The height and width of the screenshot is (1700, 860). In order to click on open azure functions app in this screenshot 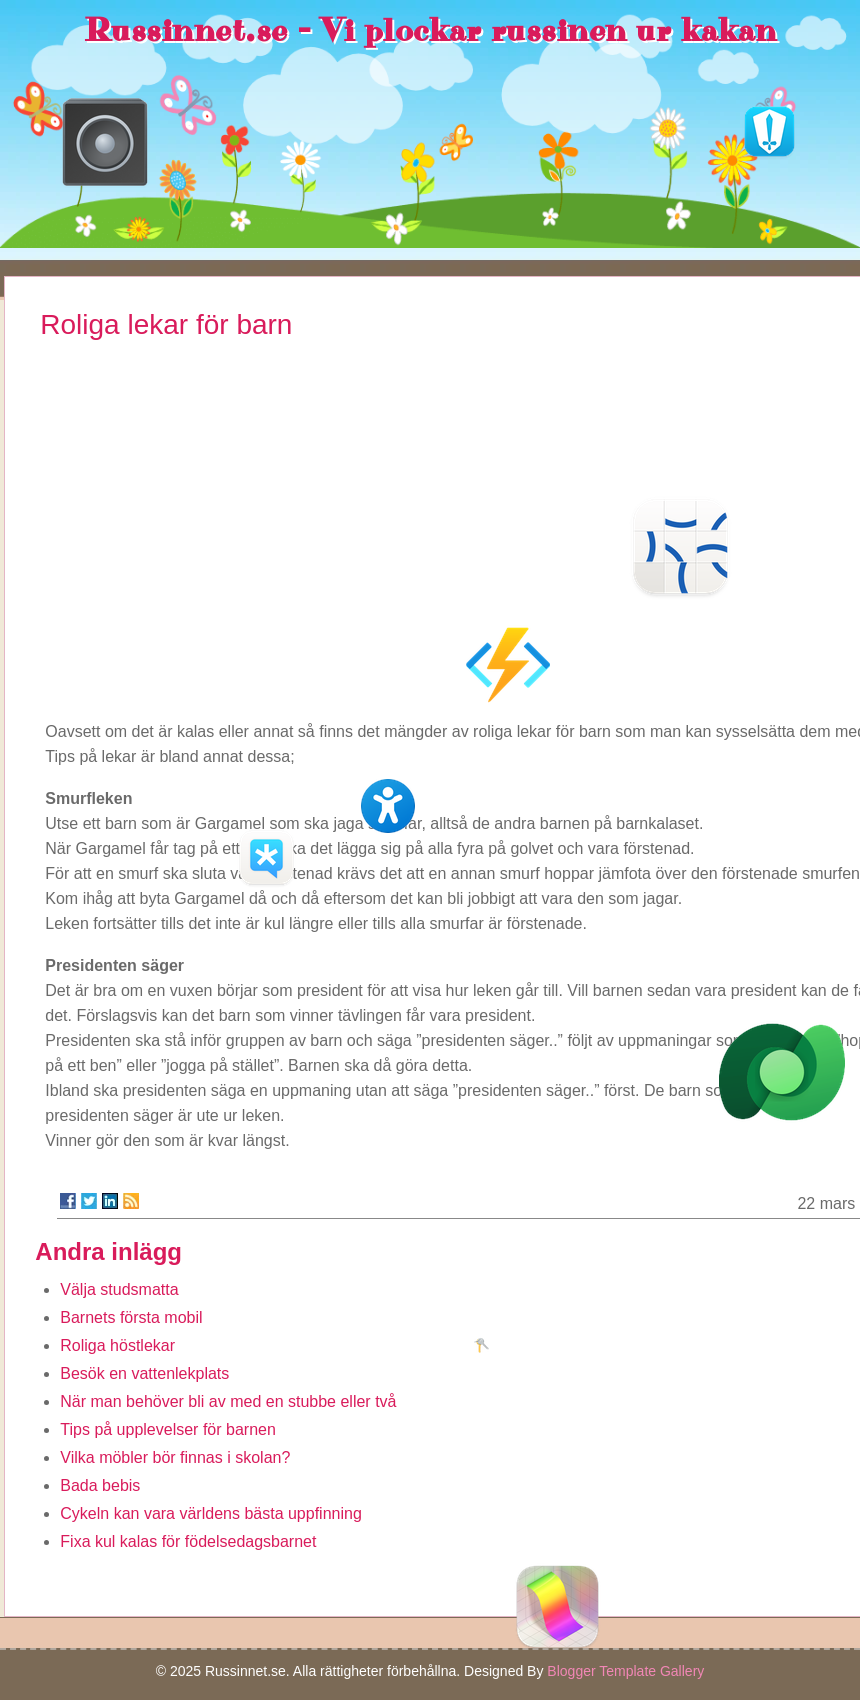, I will do `click(508, 665)`.